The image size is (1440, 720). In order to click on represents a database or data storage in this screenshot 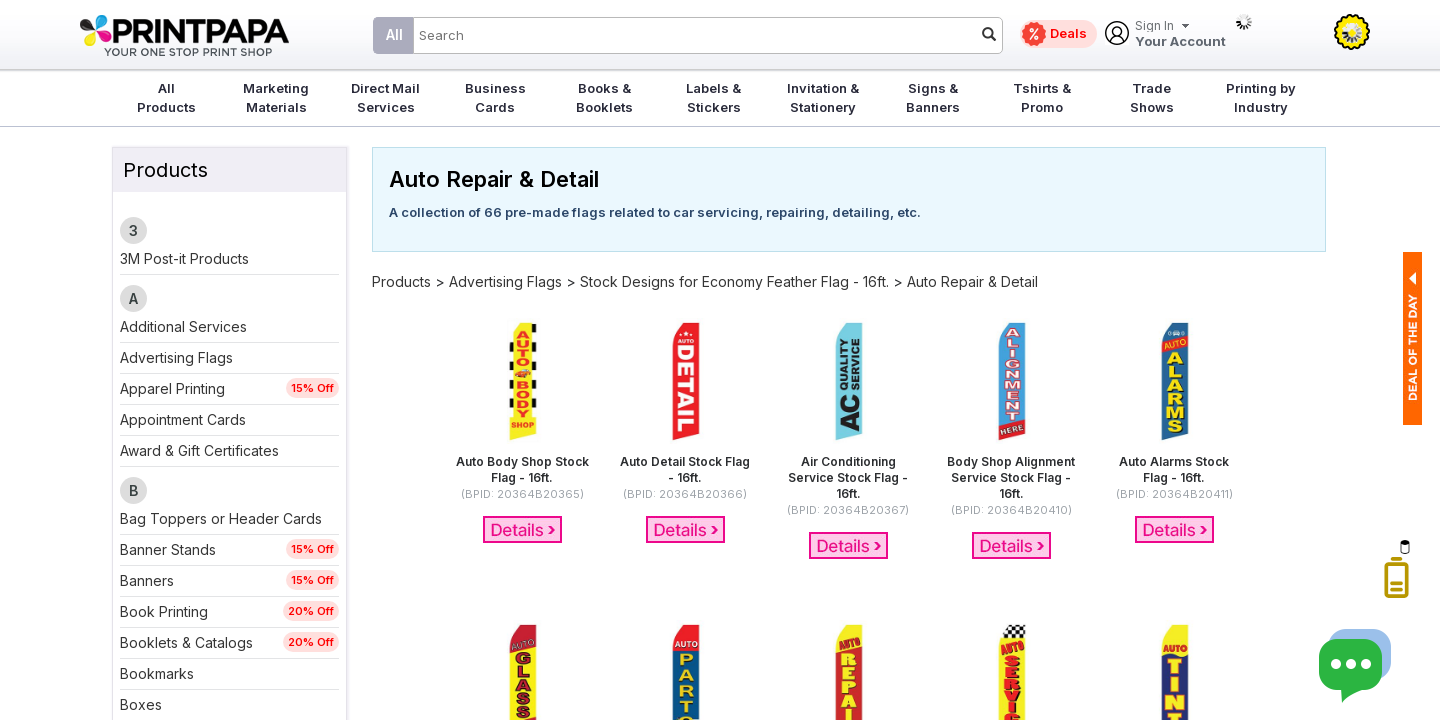, I will do `click(1405, 547)`.